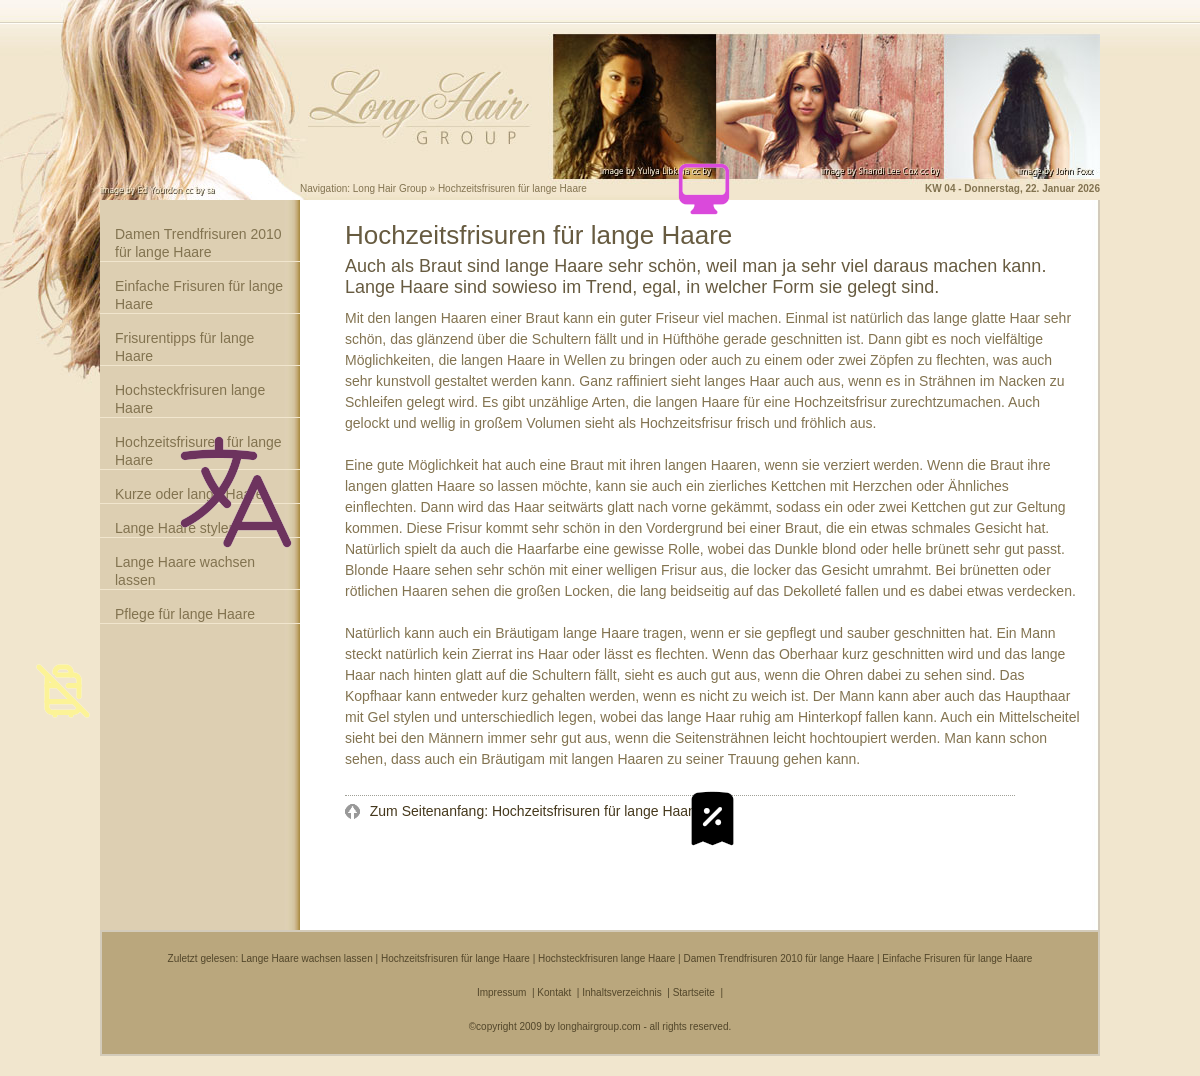 The height and width of the screenshot is (1076, 1200). I want to click on access desktop or computer settings, so click(704, 189).